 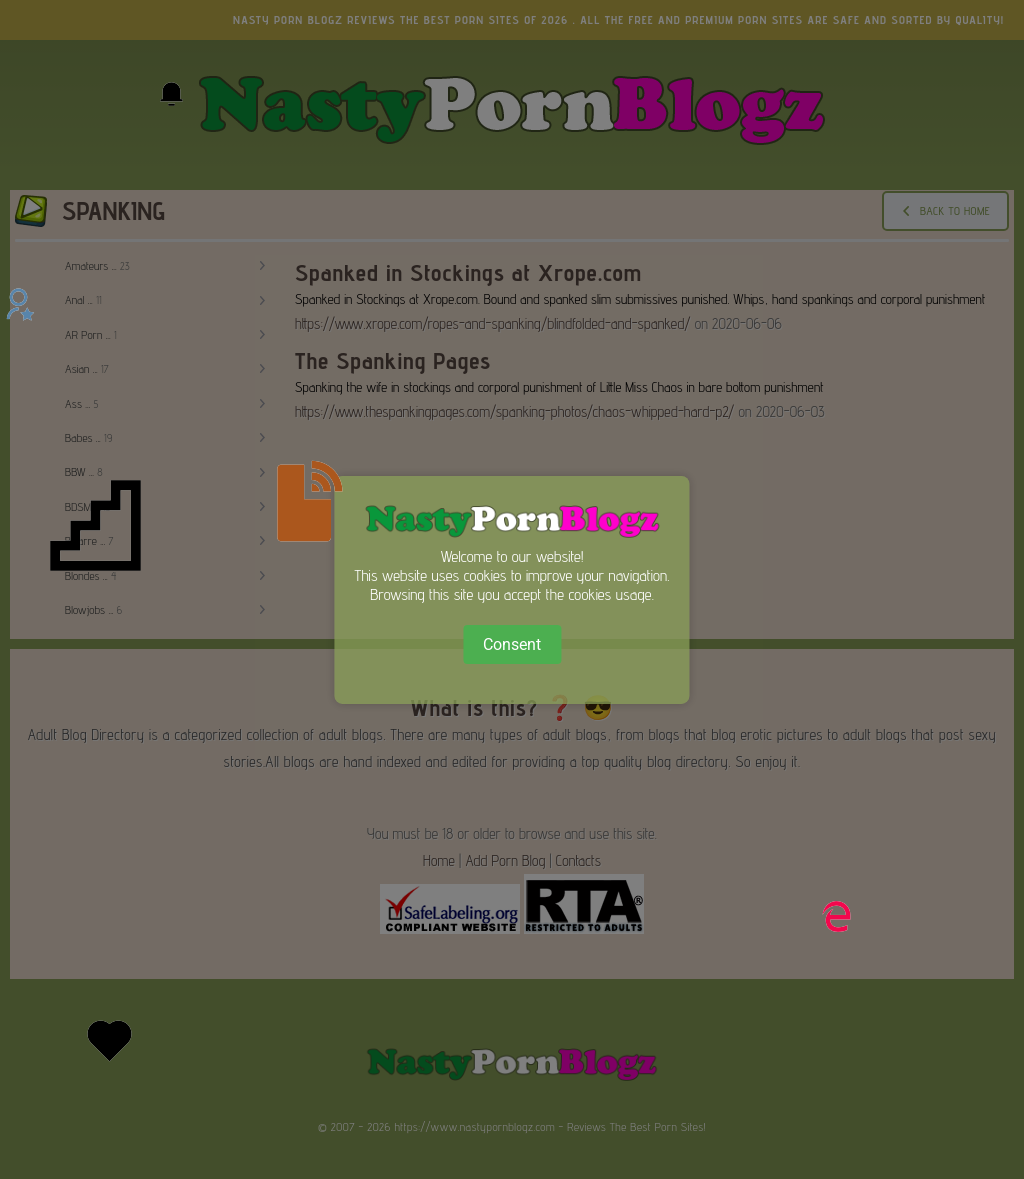 What do you see at coordinates (109, 1040) in the screenshot?
I see `add to favorites` at bounding box center [109, 1040].